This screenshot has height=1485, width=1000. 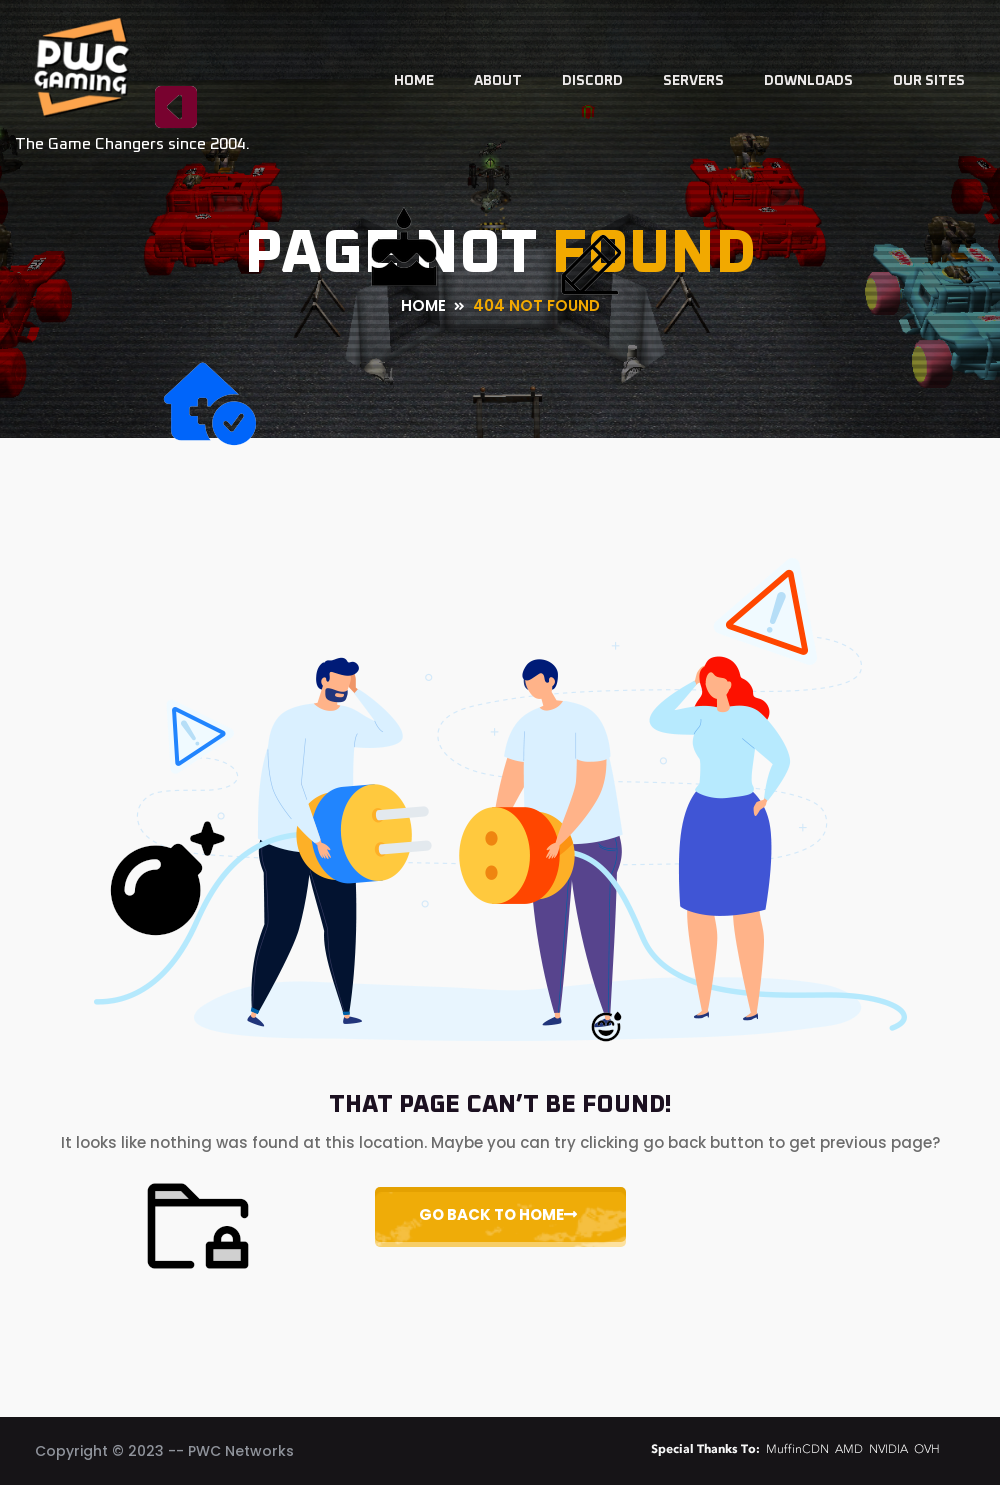 I want to click on view birthday reminders, so click(x=404, y=250).